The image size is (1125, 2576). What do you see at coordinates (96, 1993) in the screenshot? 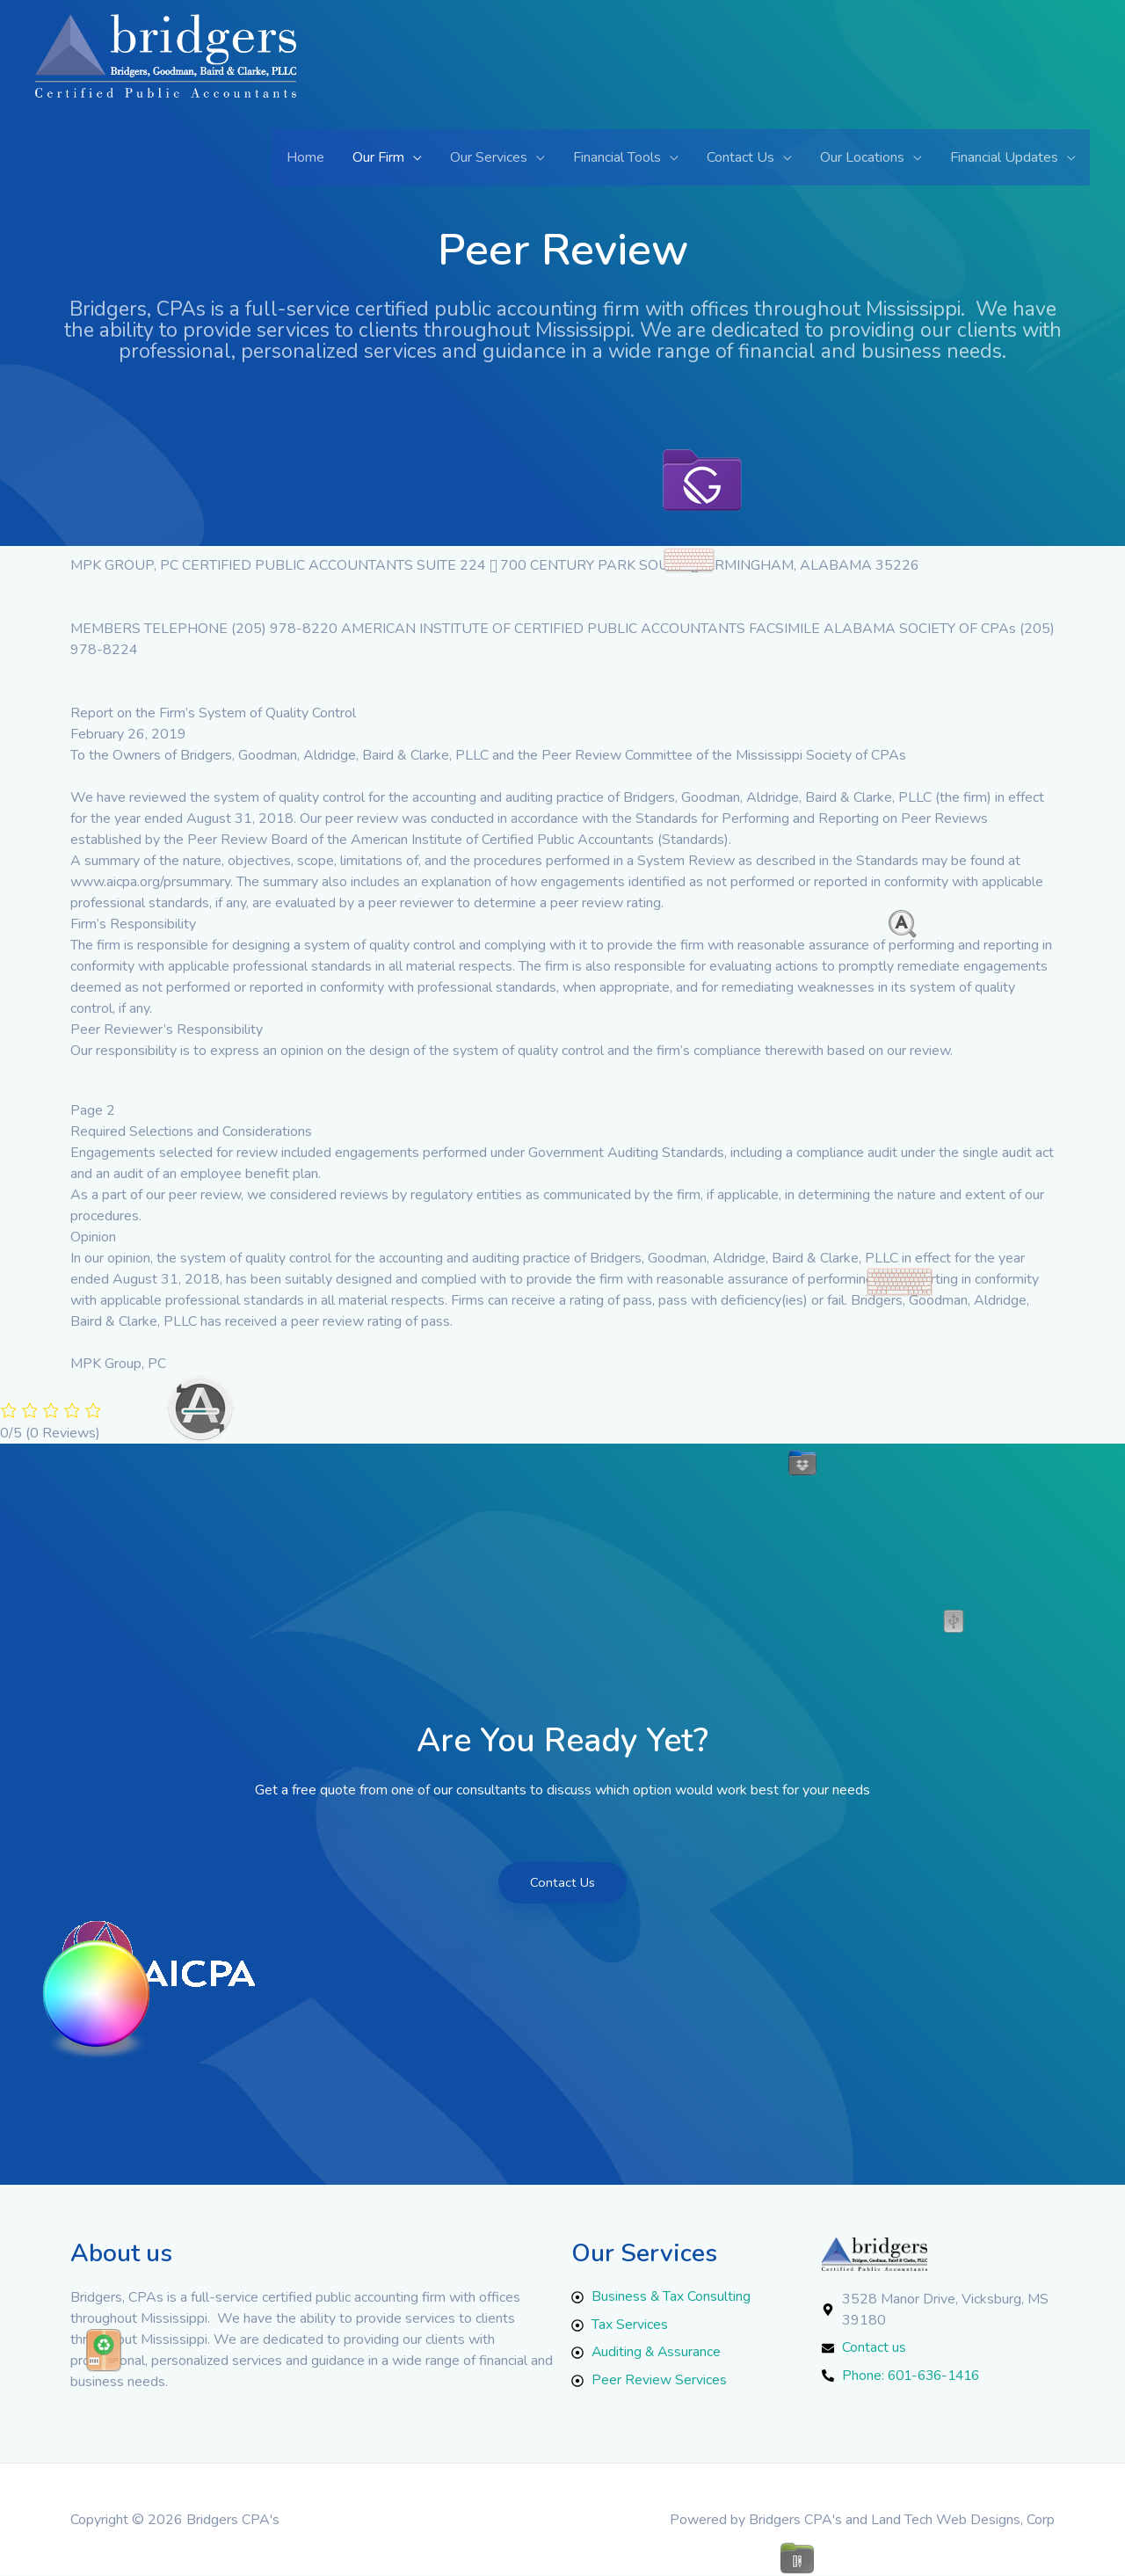
I see `customize profile background color` at bounding box center [96, 1993].